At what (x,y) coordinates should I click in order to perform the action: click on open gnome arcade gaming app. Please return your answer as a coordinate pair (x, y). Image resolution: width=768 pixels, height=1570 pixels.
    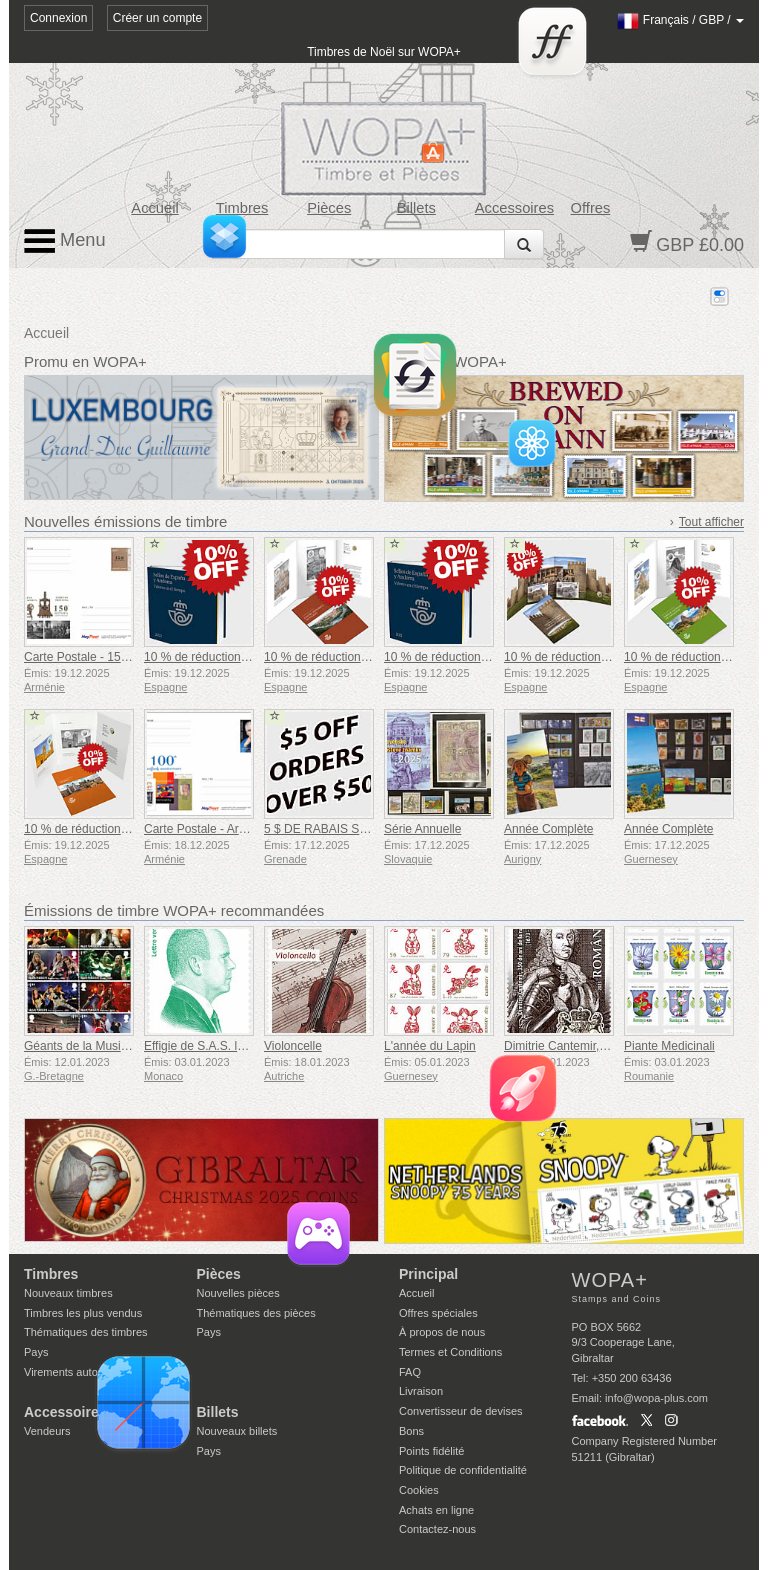
    Looking at the image, I should click on (318, 1233).